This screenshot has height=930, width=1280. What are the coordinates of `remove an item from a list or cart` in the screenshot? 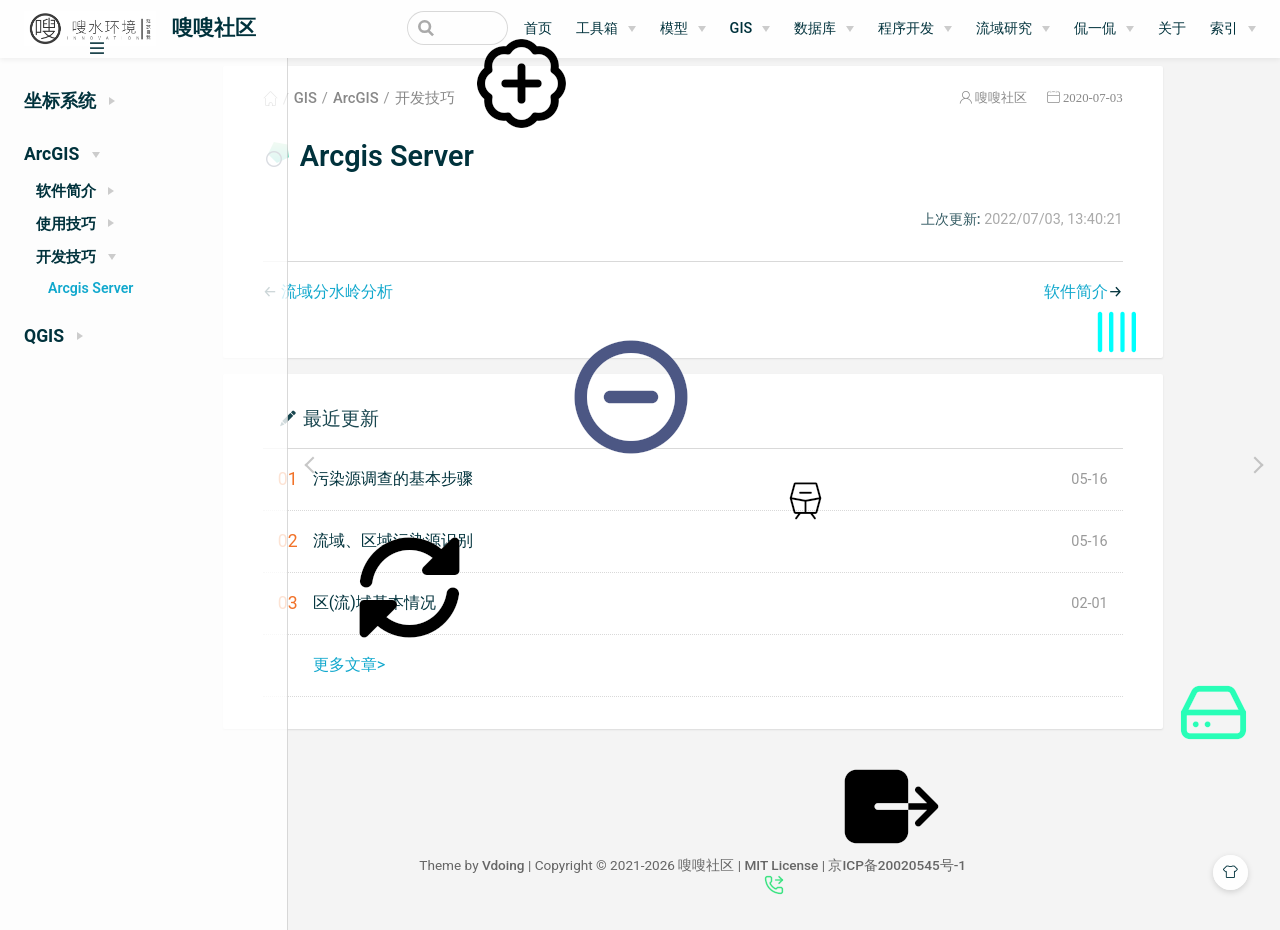 It's located at (631, 397).